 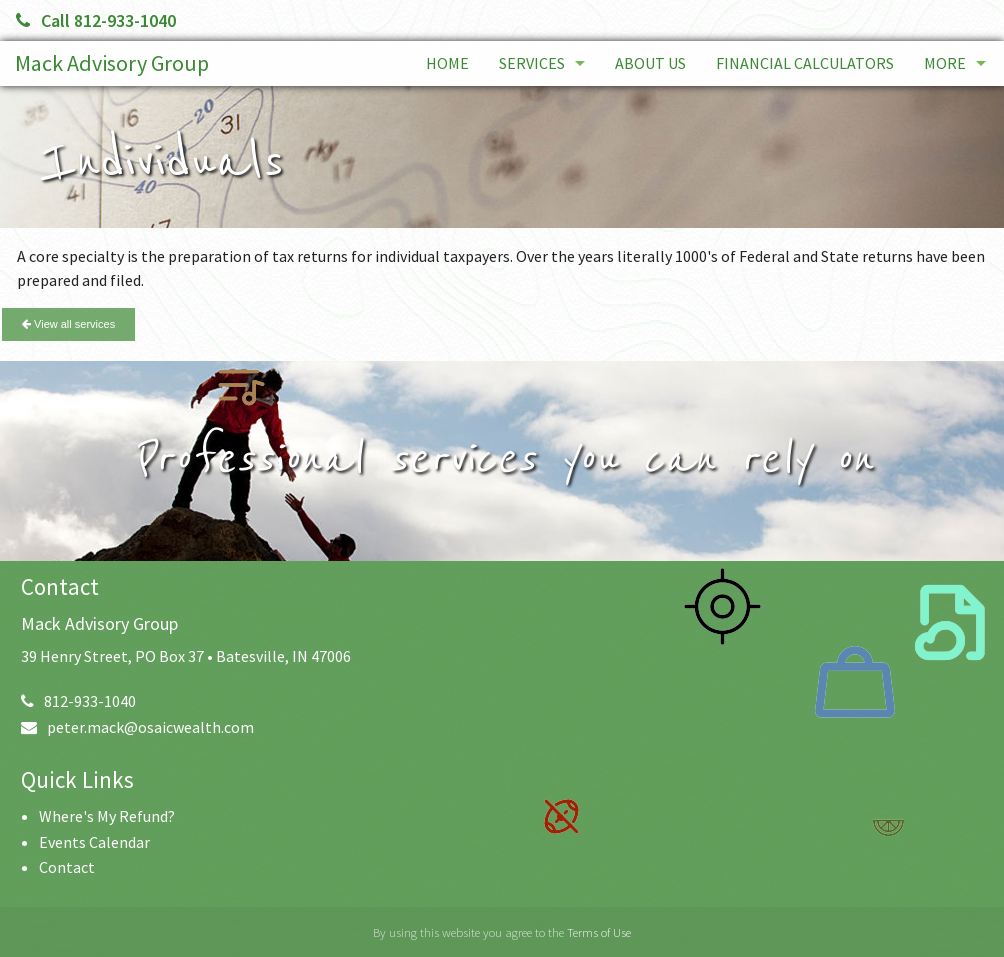 What do you see at coordinates (561, 816) in the screenshot?
I see `disable football notifications` at bounding box center [561, 816].